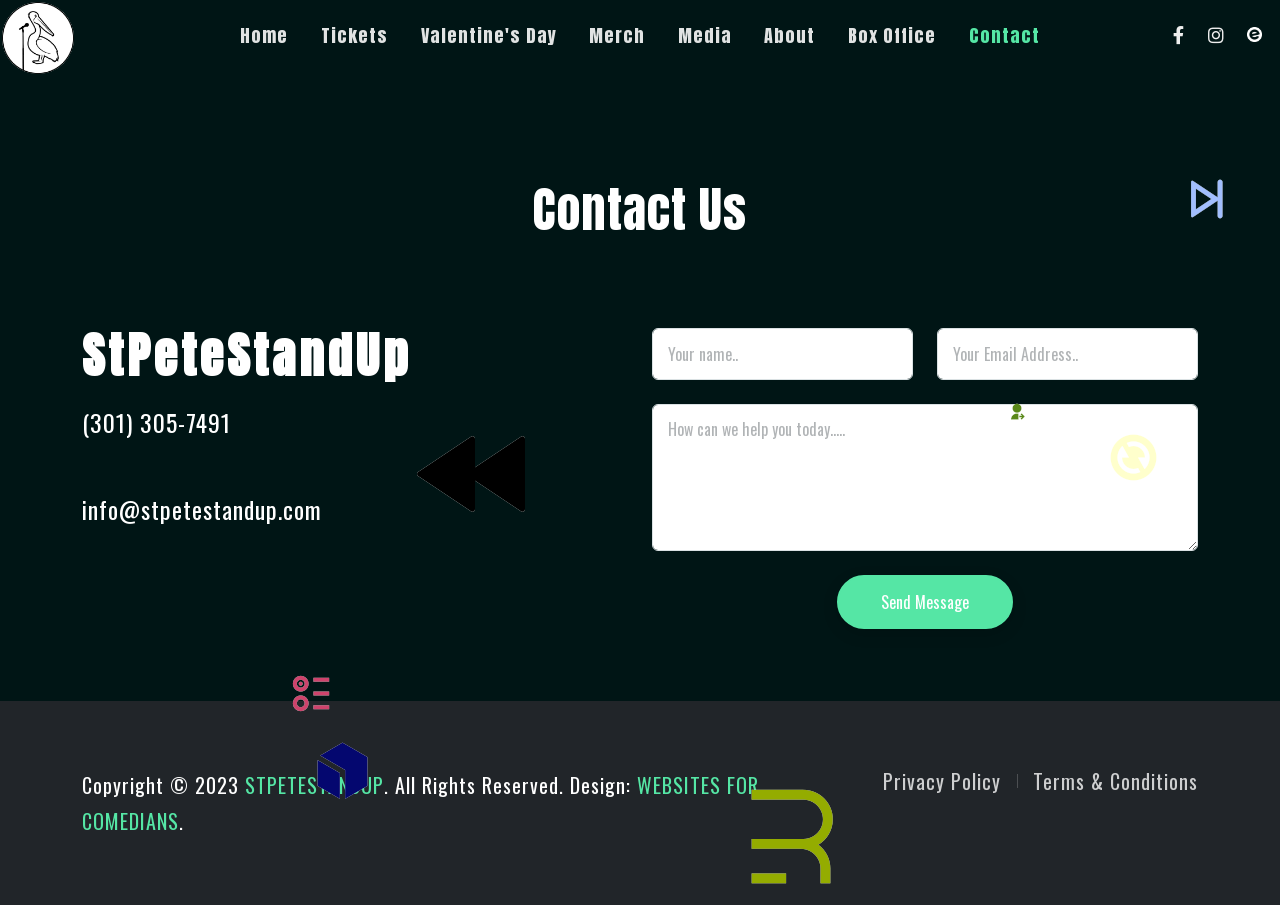 Image resolution: width=1280 pixels, height=905 pixels. Describe the element at coordinates (791, 839) in the screenshot. I see `remix run framework logo` at that location.